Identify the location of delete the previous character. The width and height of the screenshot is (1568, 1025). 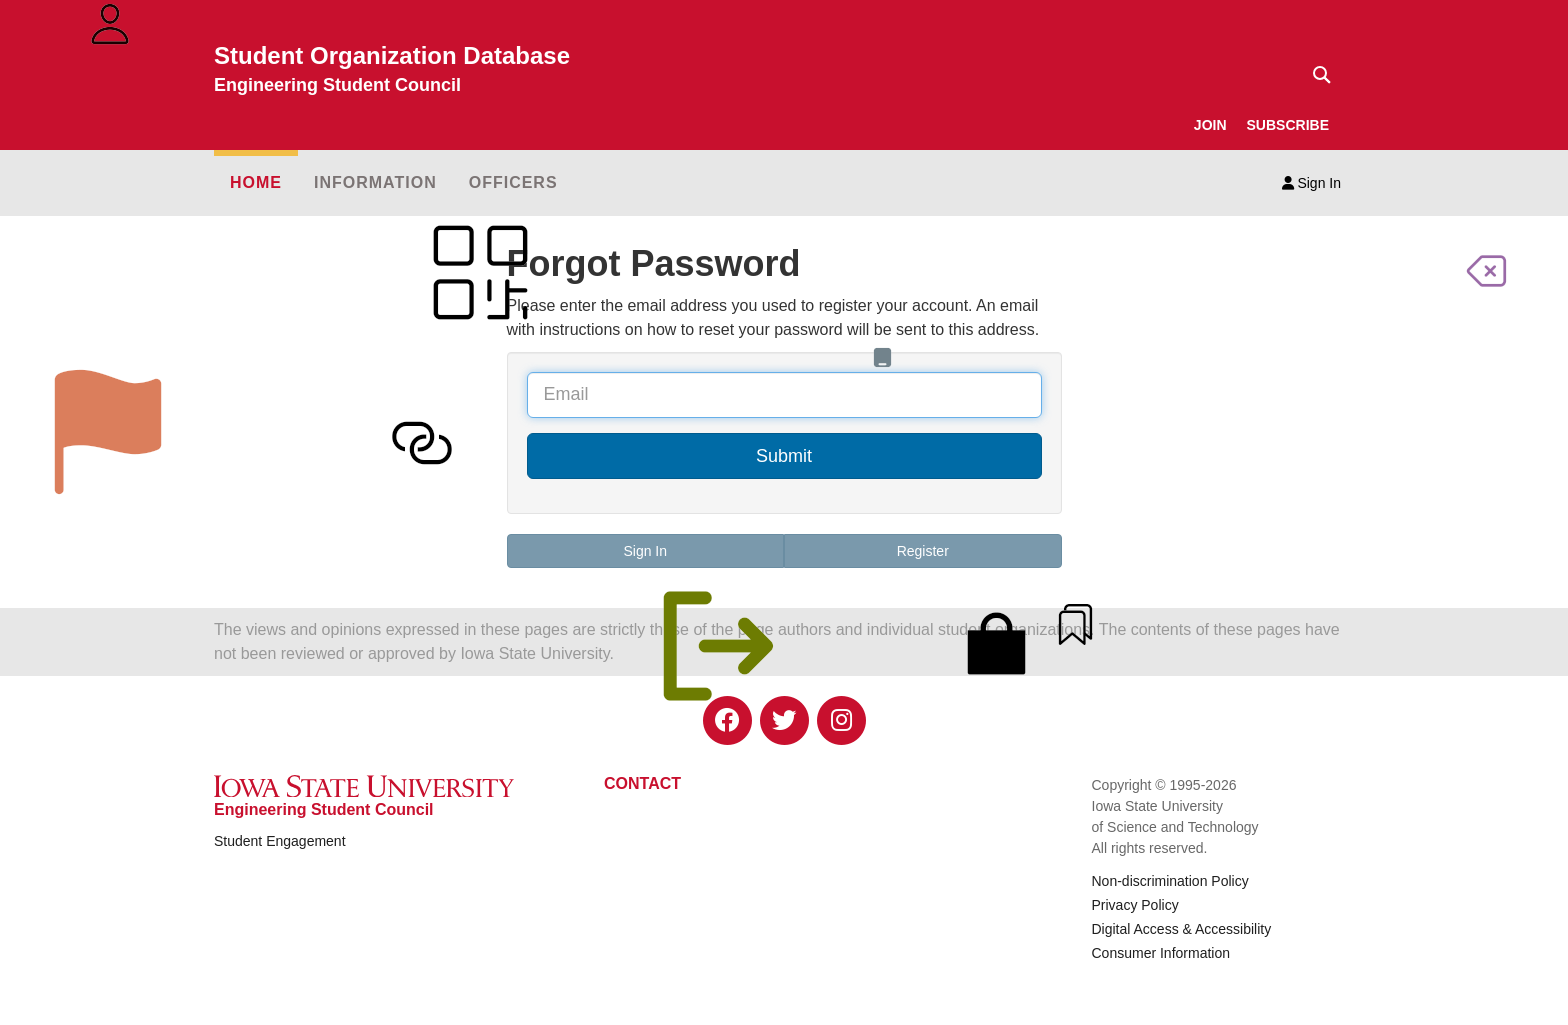
(1486, 271).